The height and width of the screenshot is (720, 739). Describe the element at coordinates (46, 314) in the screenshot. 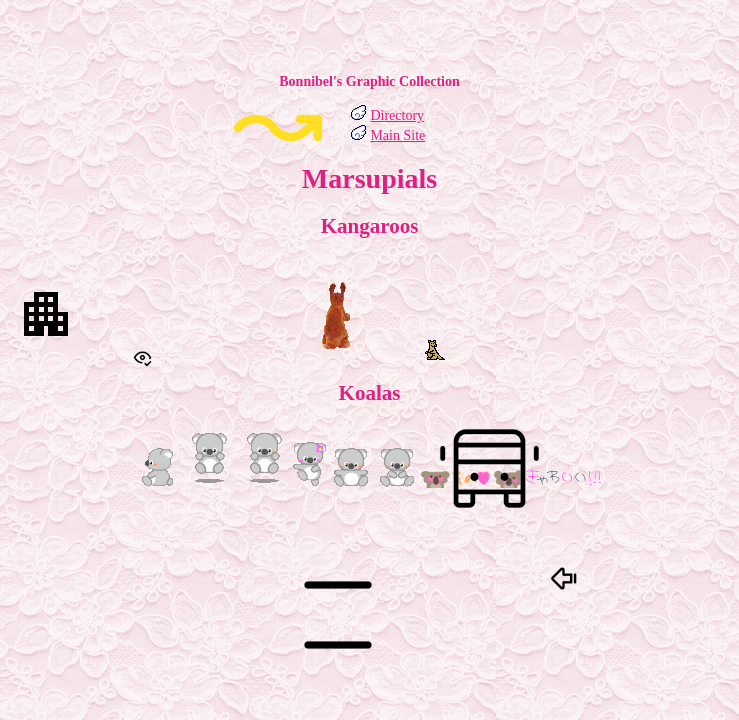

I see `view apartment or building listings` at that location.